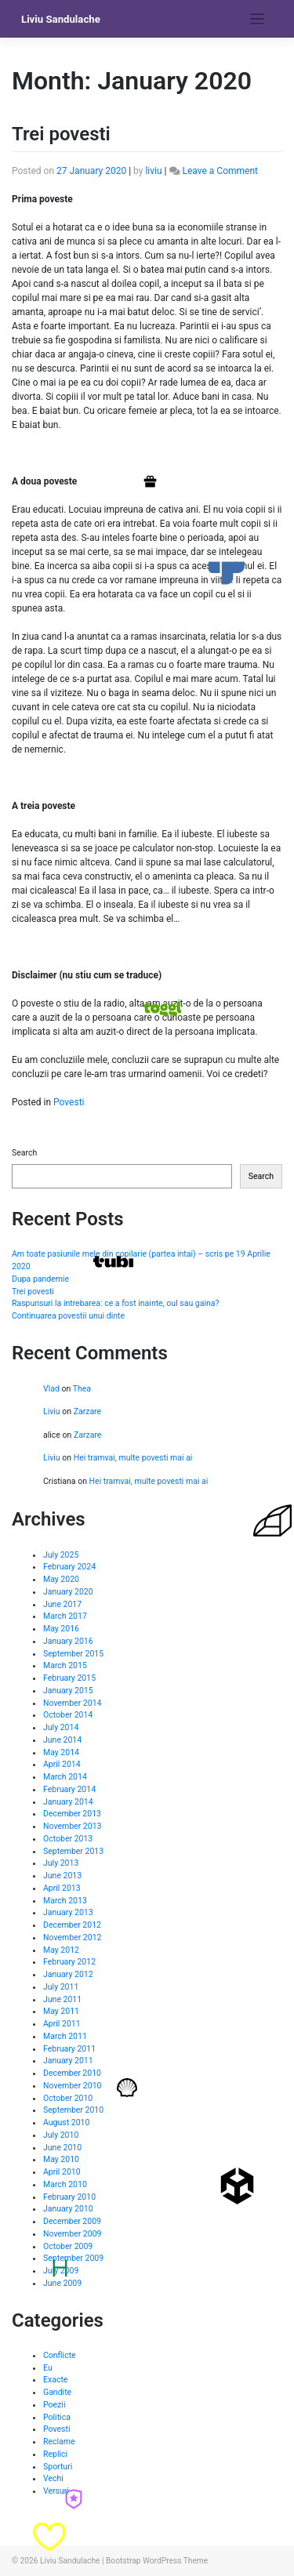 The height and width of the screenshot is (2576, 294). What do you see at coordinates (237, 2186) in the screenshot?
I see `unity game engine logo` at bounding box center [237, 2186].